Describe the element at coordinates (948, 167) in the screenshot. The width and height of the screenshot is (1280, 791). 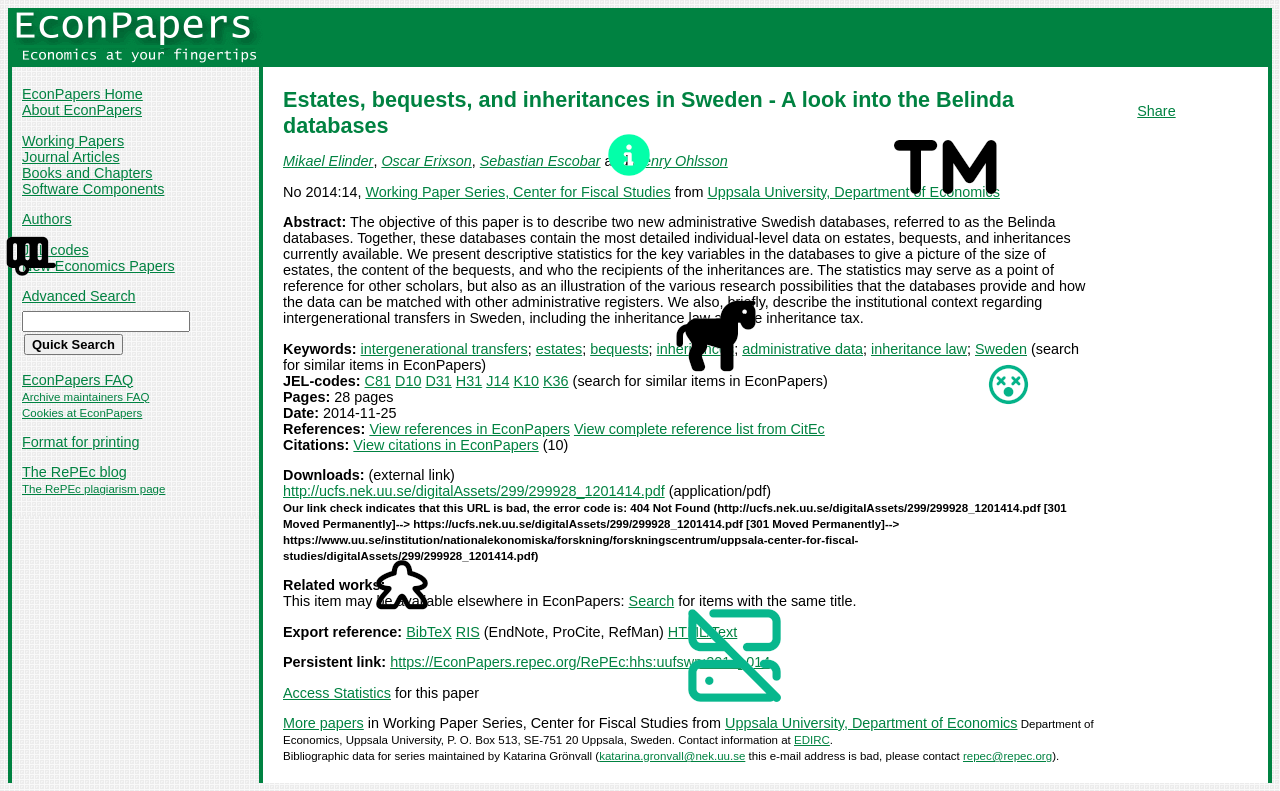
I see `indicates trademarked content or branding` at that location.